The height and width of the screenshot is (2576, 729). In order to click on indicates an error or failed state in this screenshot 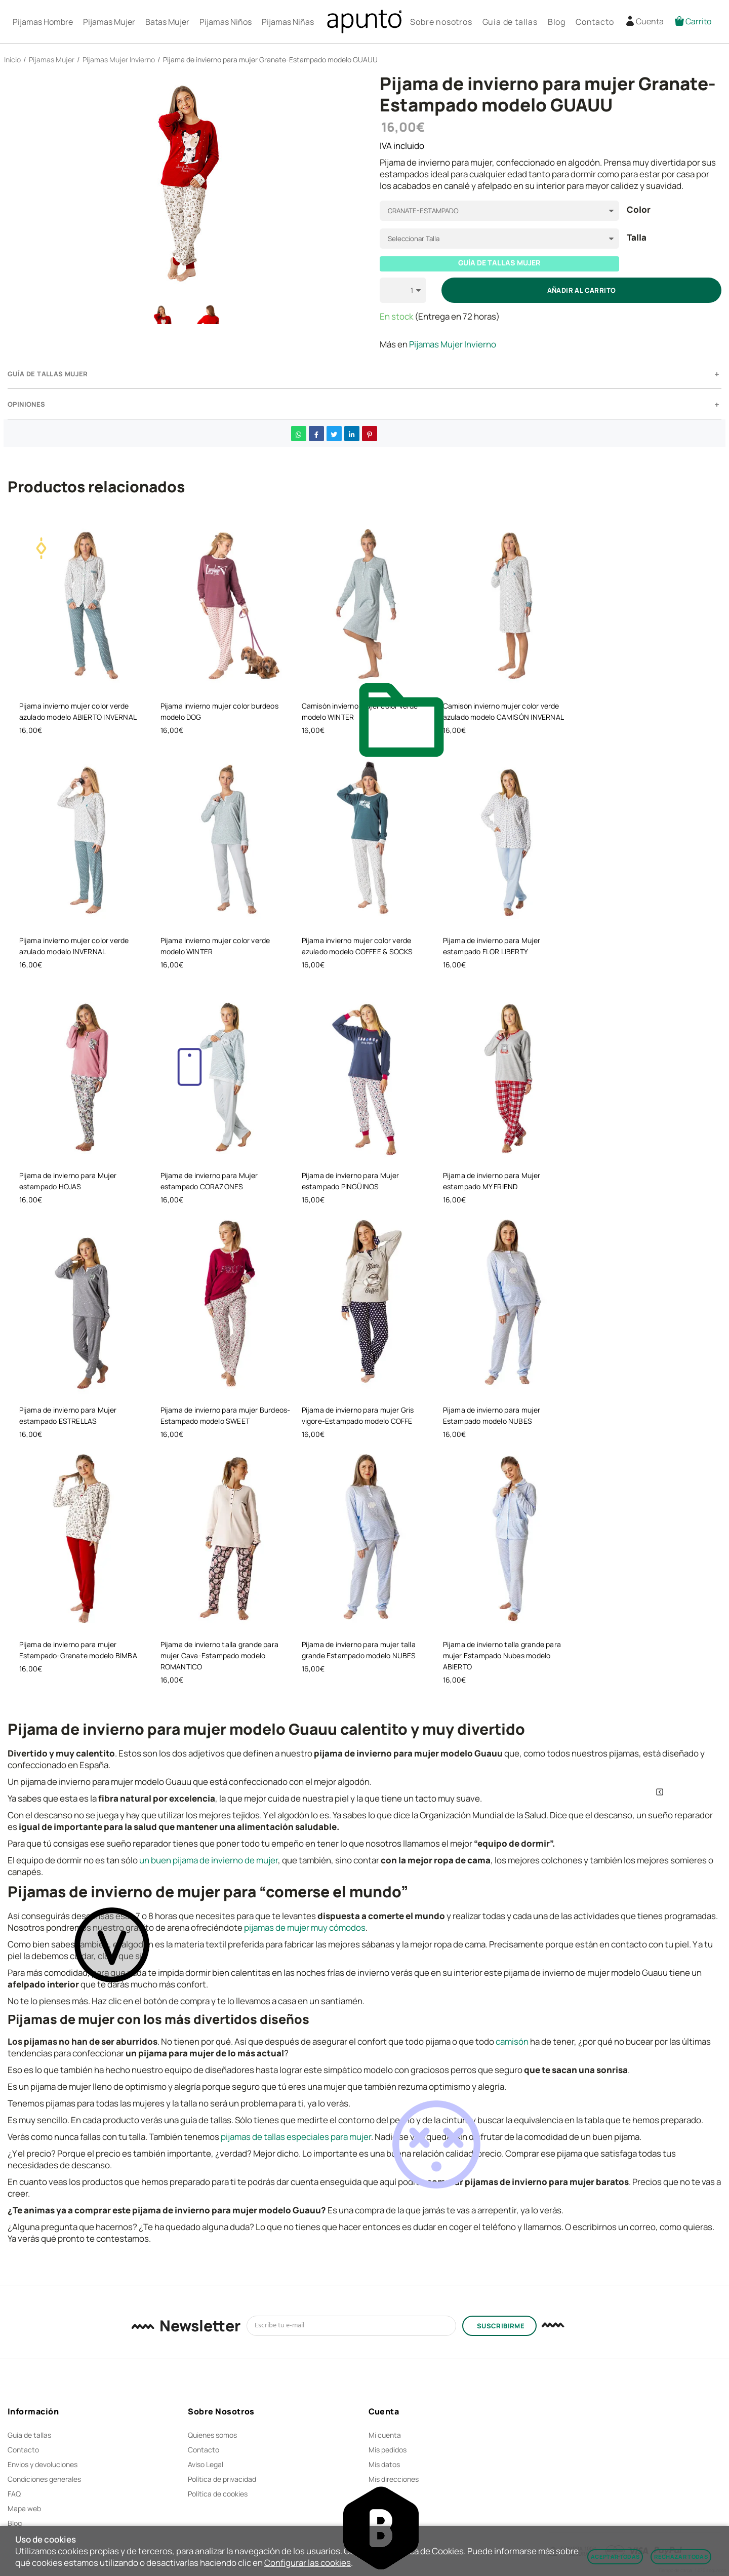, I will do `click(436, 2144)`.